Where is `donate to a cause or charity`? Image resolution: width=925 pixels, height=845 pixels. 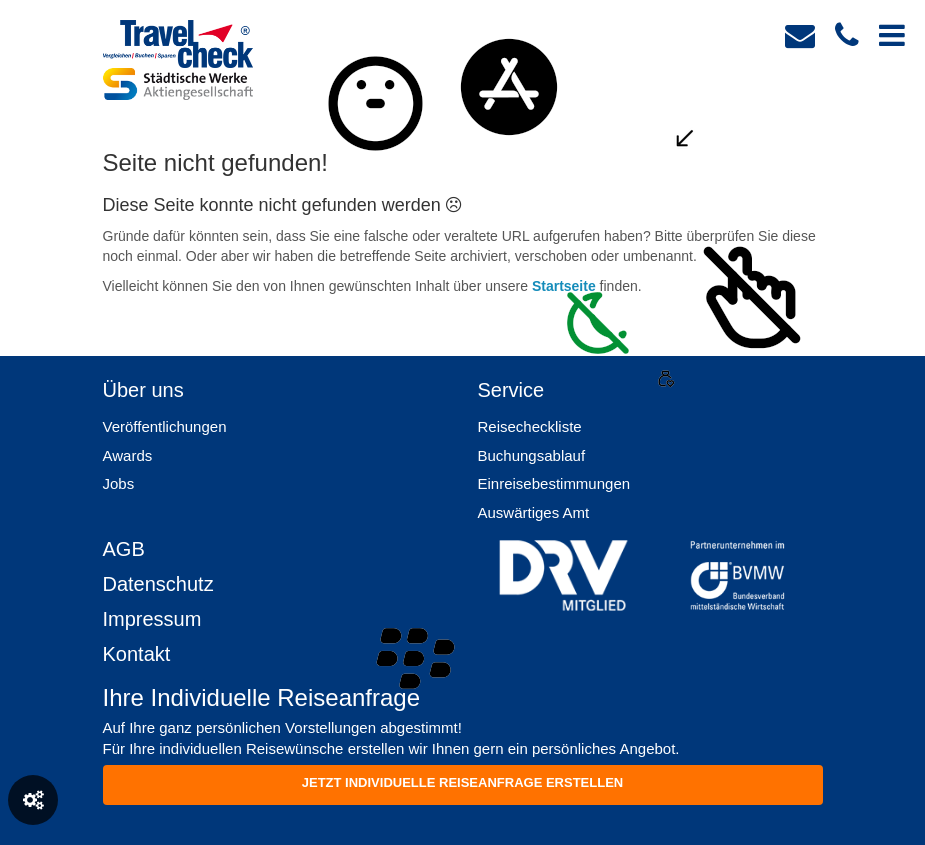
donate to a cause or charity is located at coordinates (665, 378).